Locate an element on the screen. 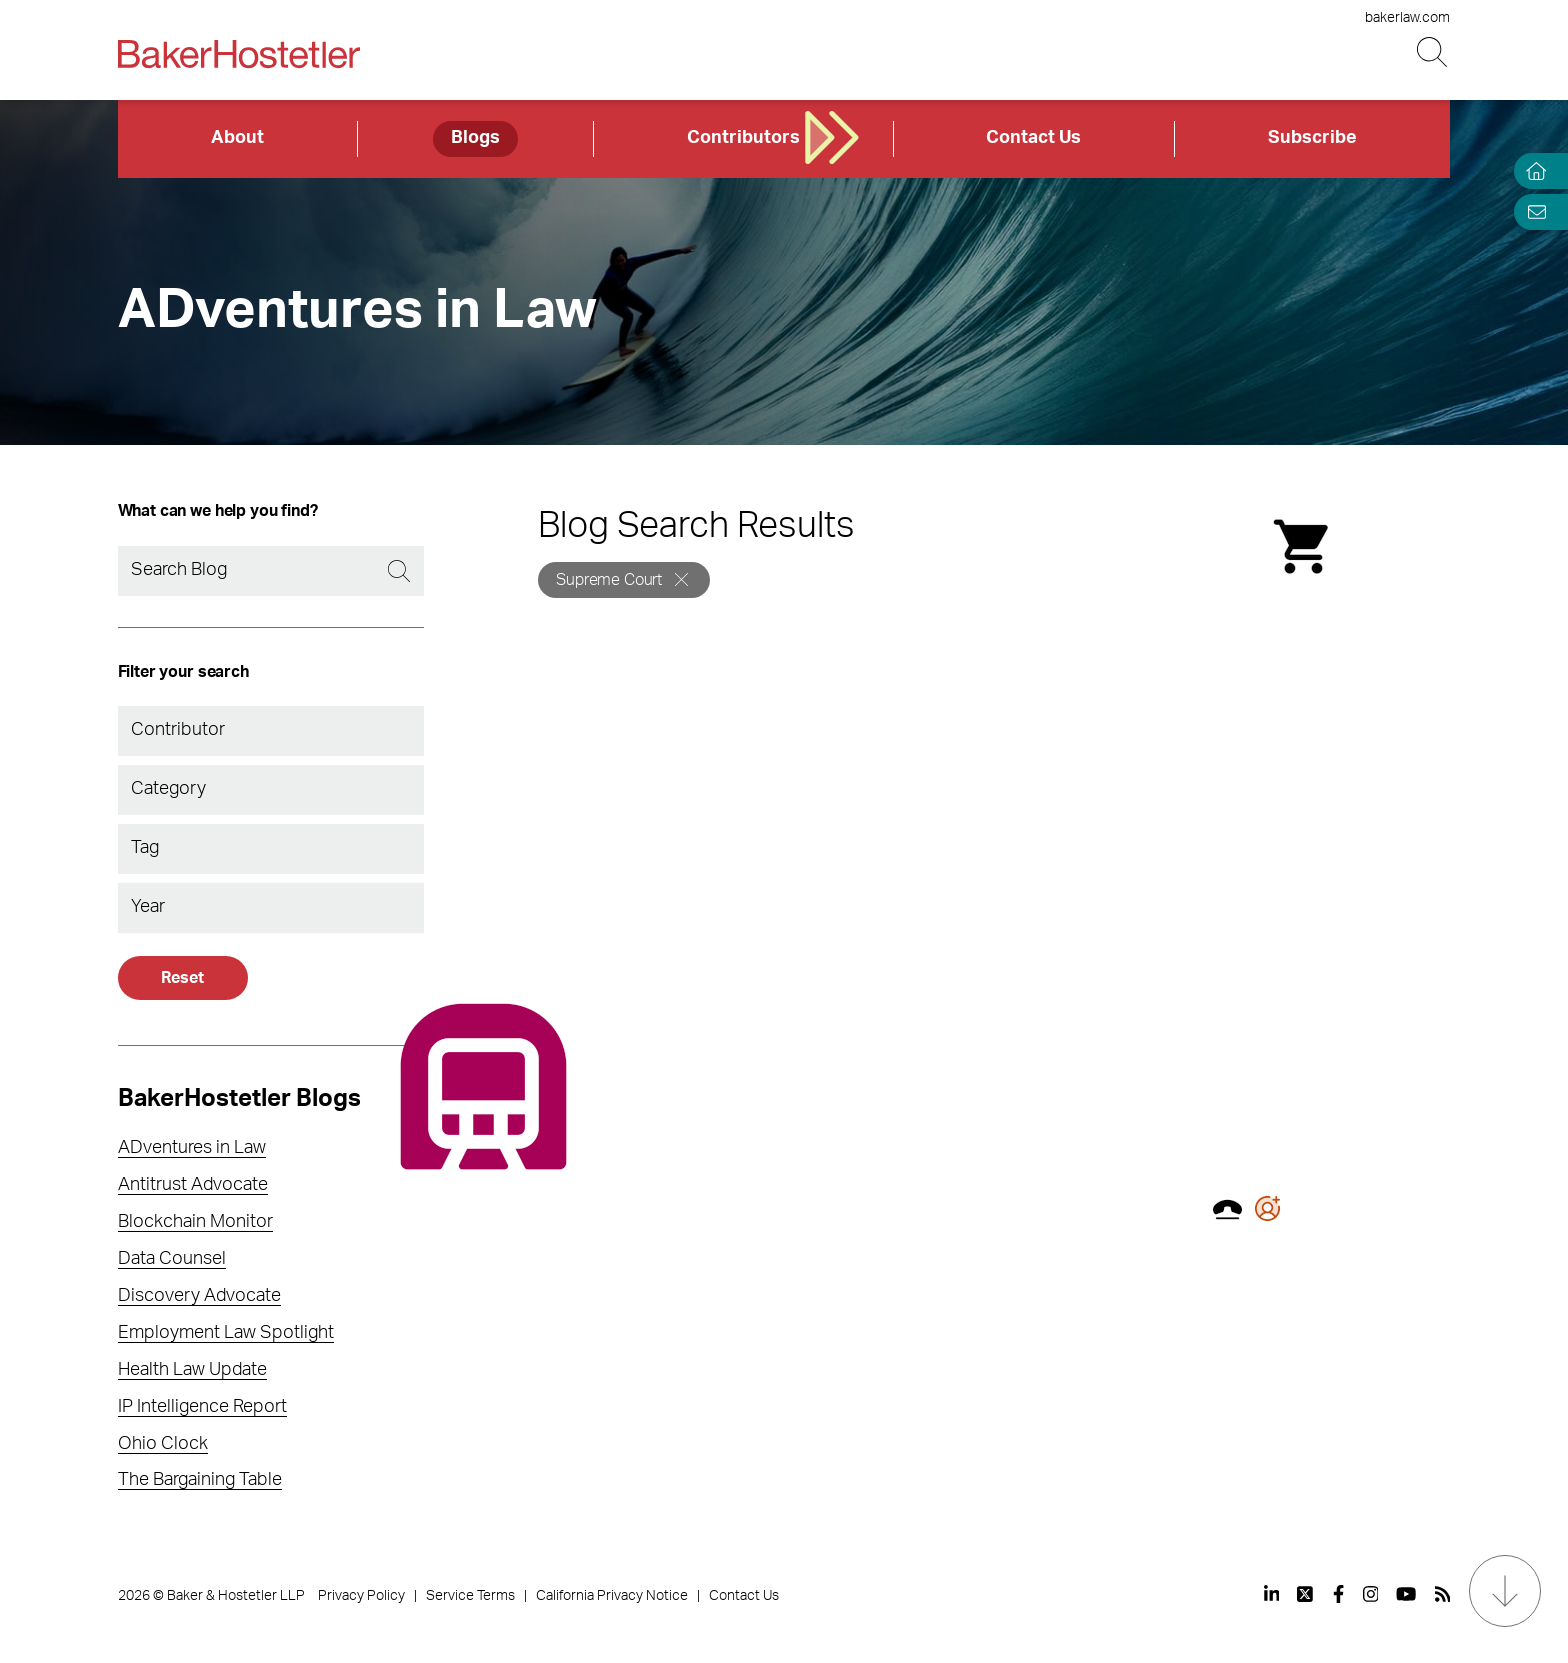 The width and height of the screenshot is (1568, 1663). add a new user or contact is located at coordinates (1267, 1208).